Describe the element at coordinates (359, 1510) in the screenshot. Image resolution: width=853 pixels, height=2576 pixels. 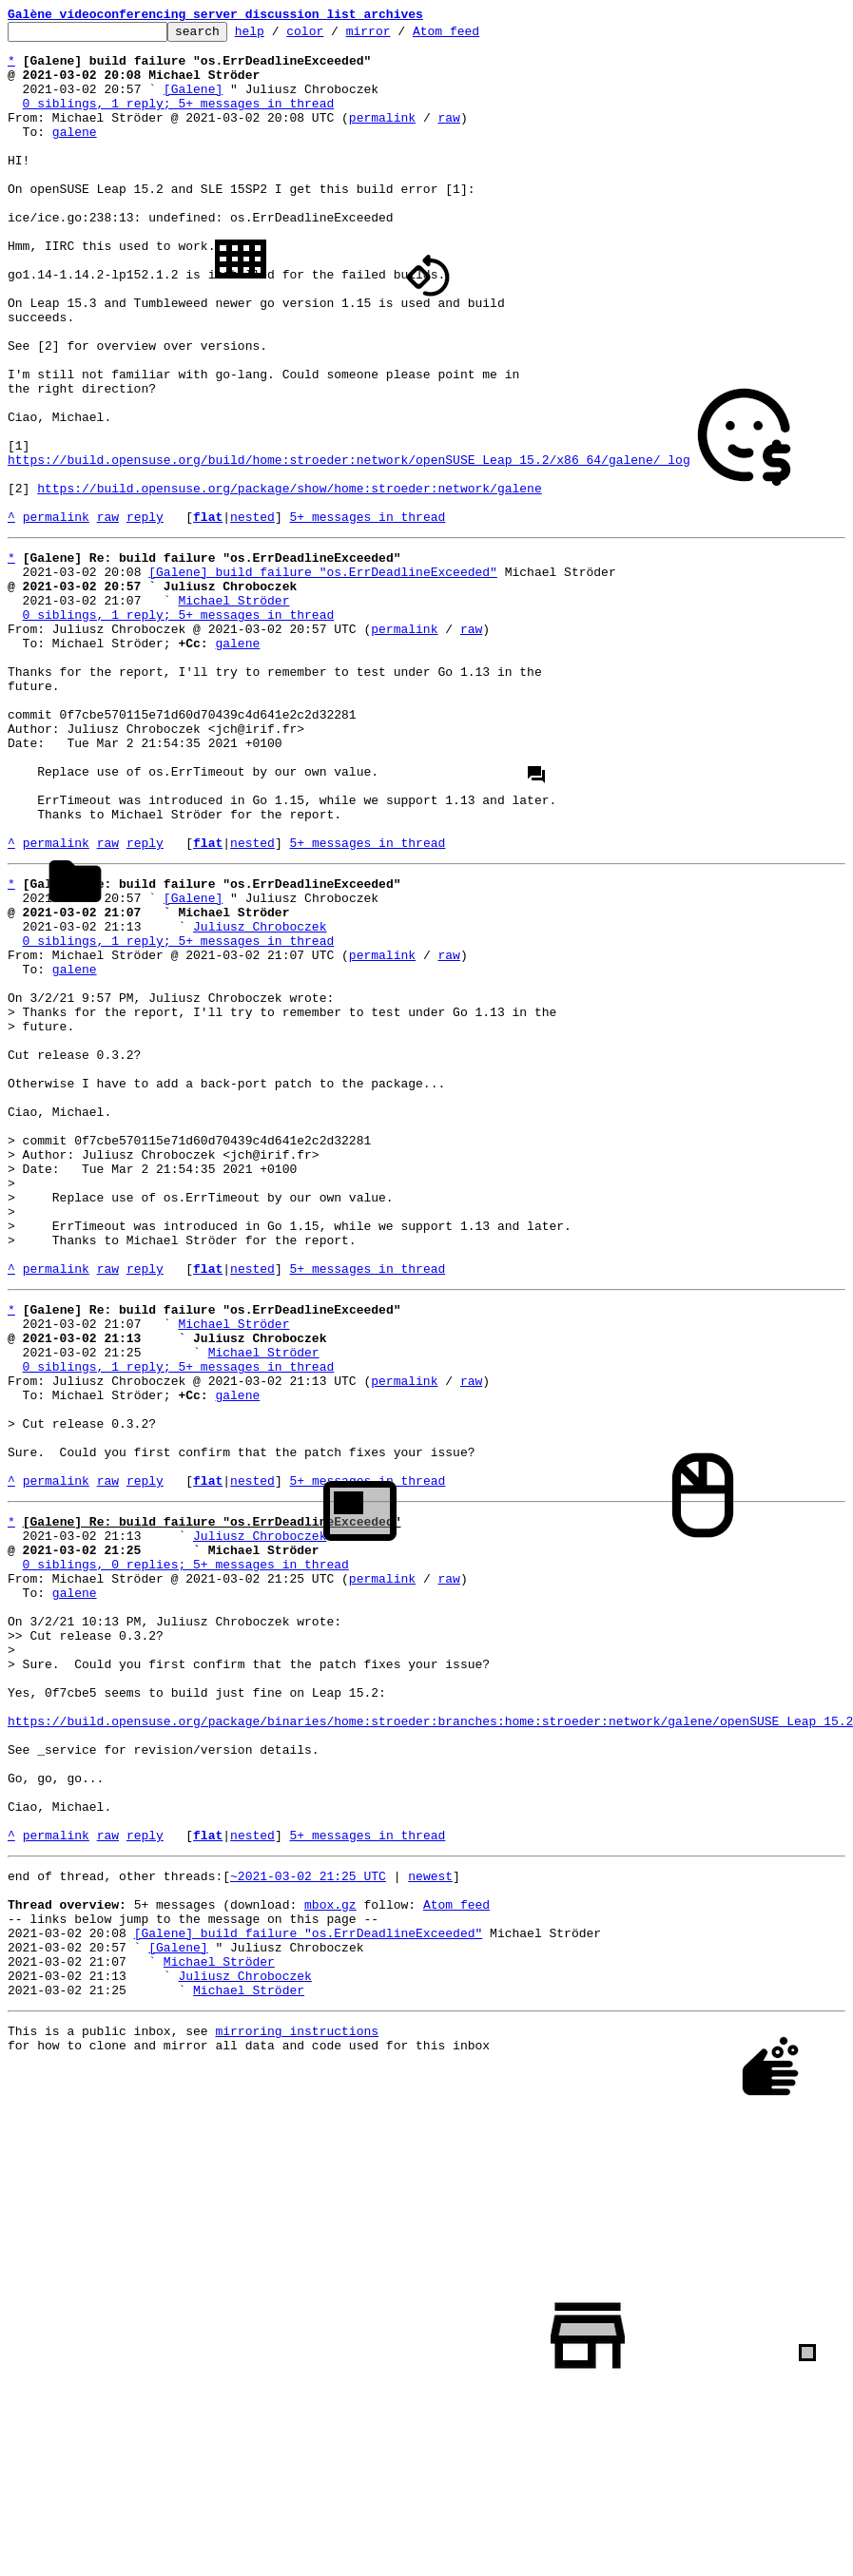
I see `access featured or highlighted video content` at that location.